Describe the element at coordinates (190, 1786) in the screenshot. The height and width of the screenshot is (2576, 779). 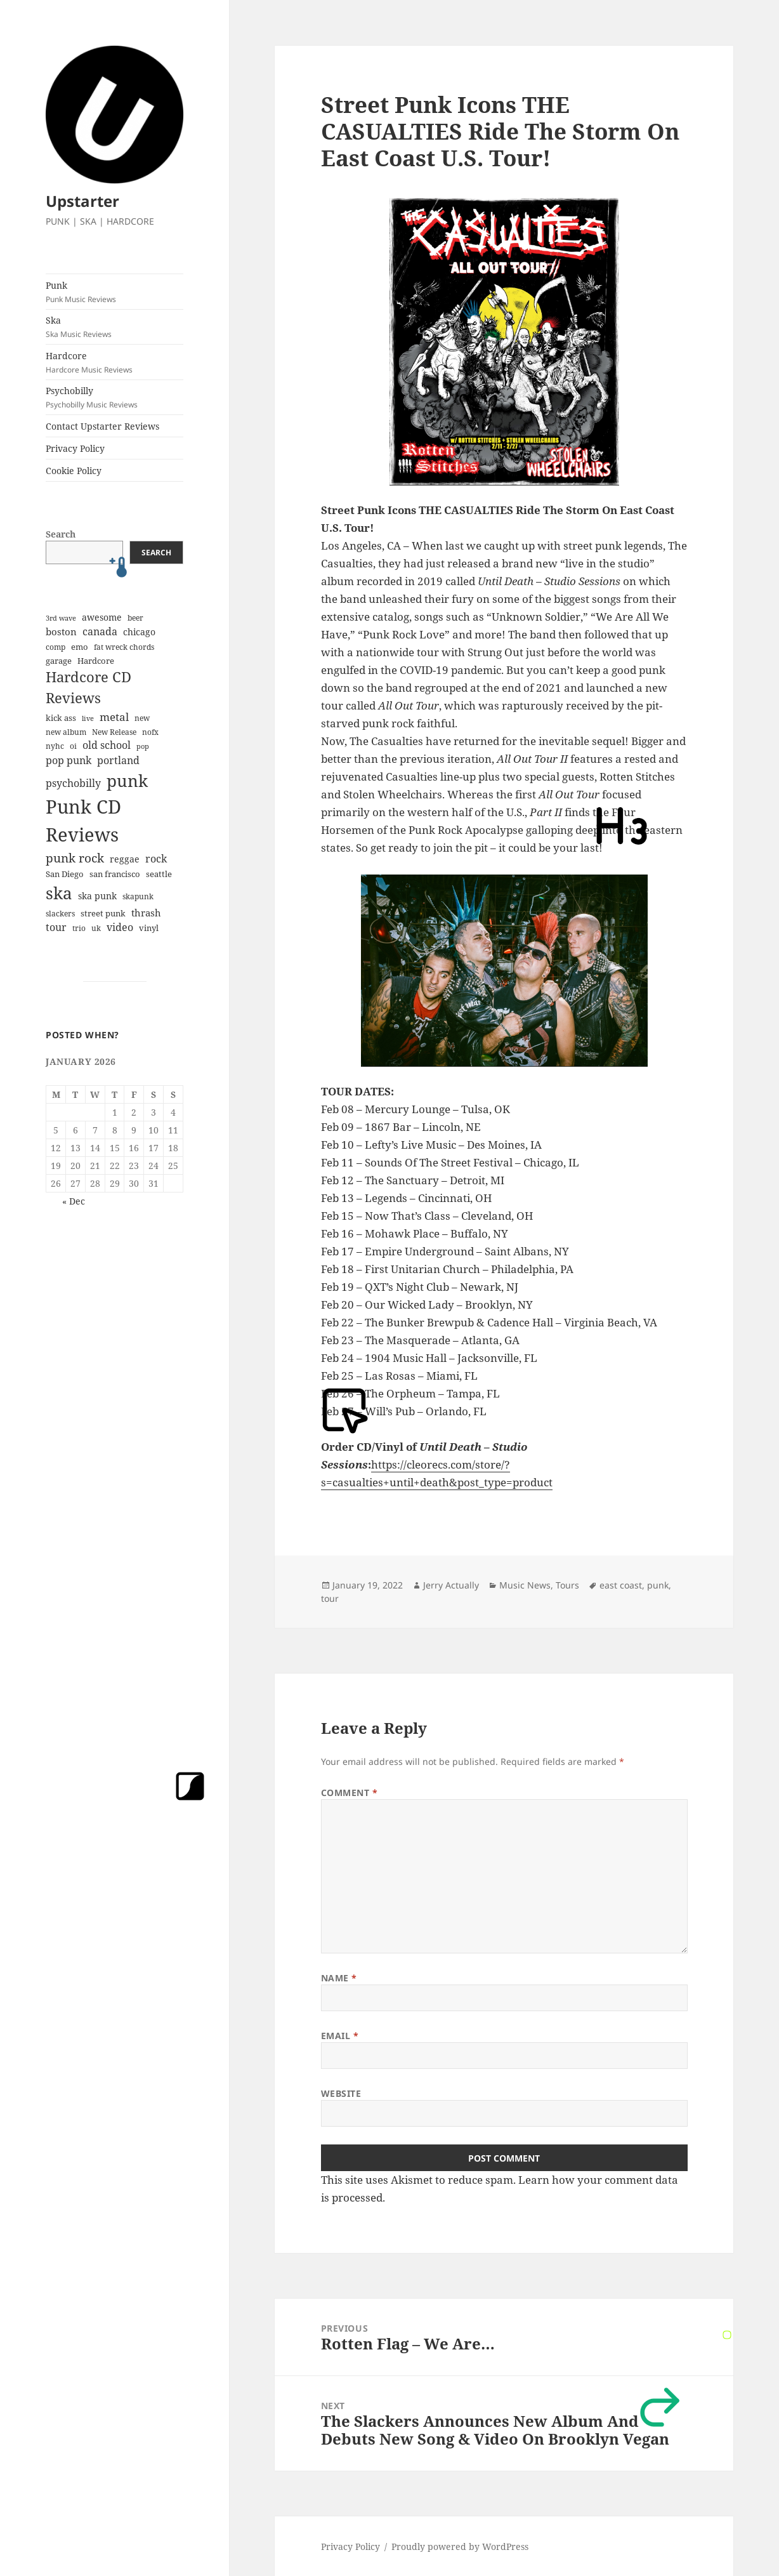
I see `adjust display contrast settings` at that location.